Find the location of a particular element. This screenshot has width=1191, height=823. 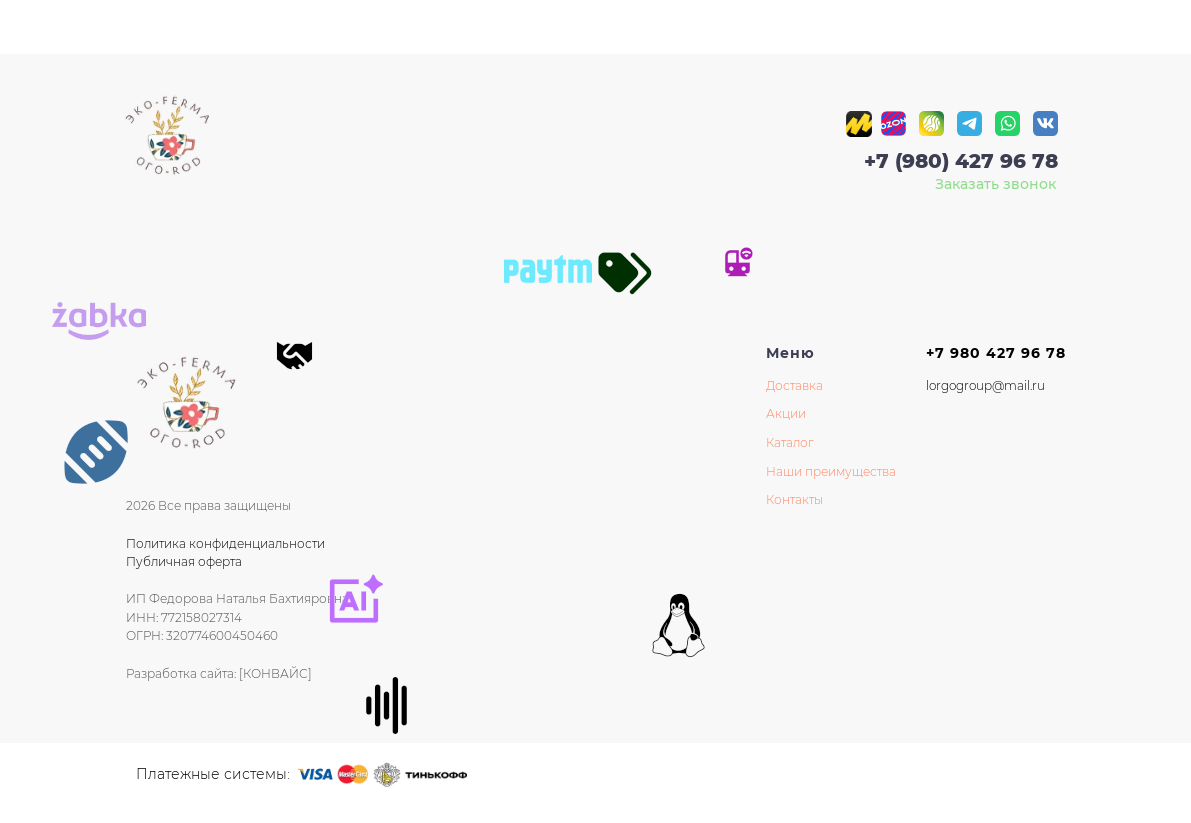

indicates linux operating system compatibility is located at coordinates (678, 625).